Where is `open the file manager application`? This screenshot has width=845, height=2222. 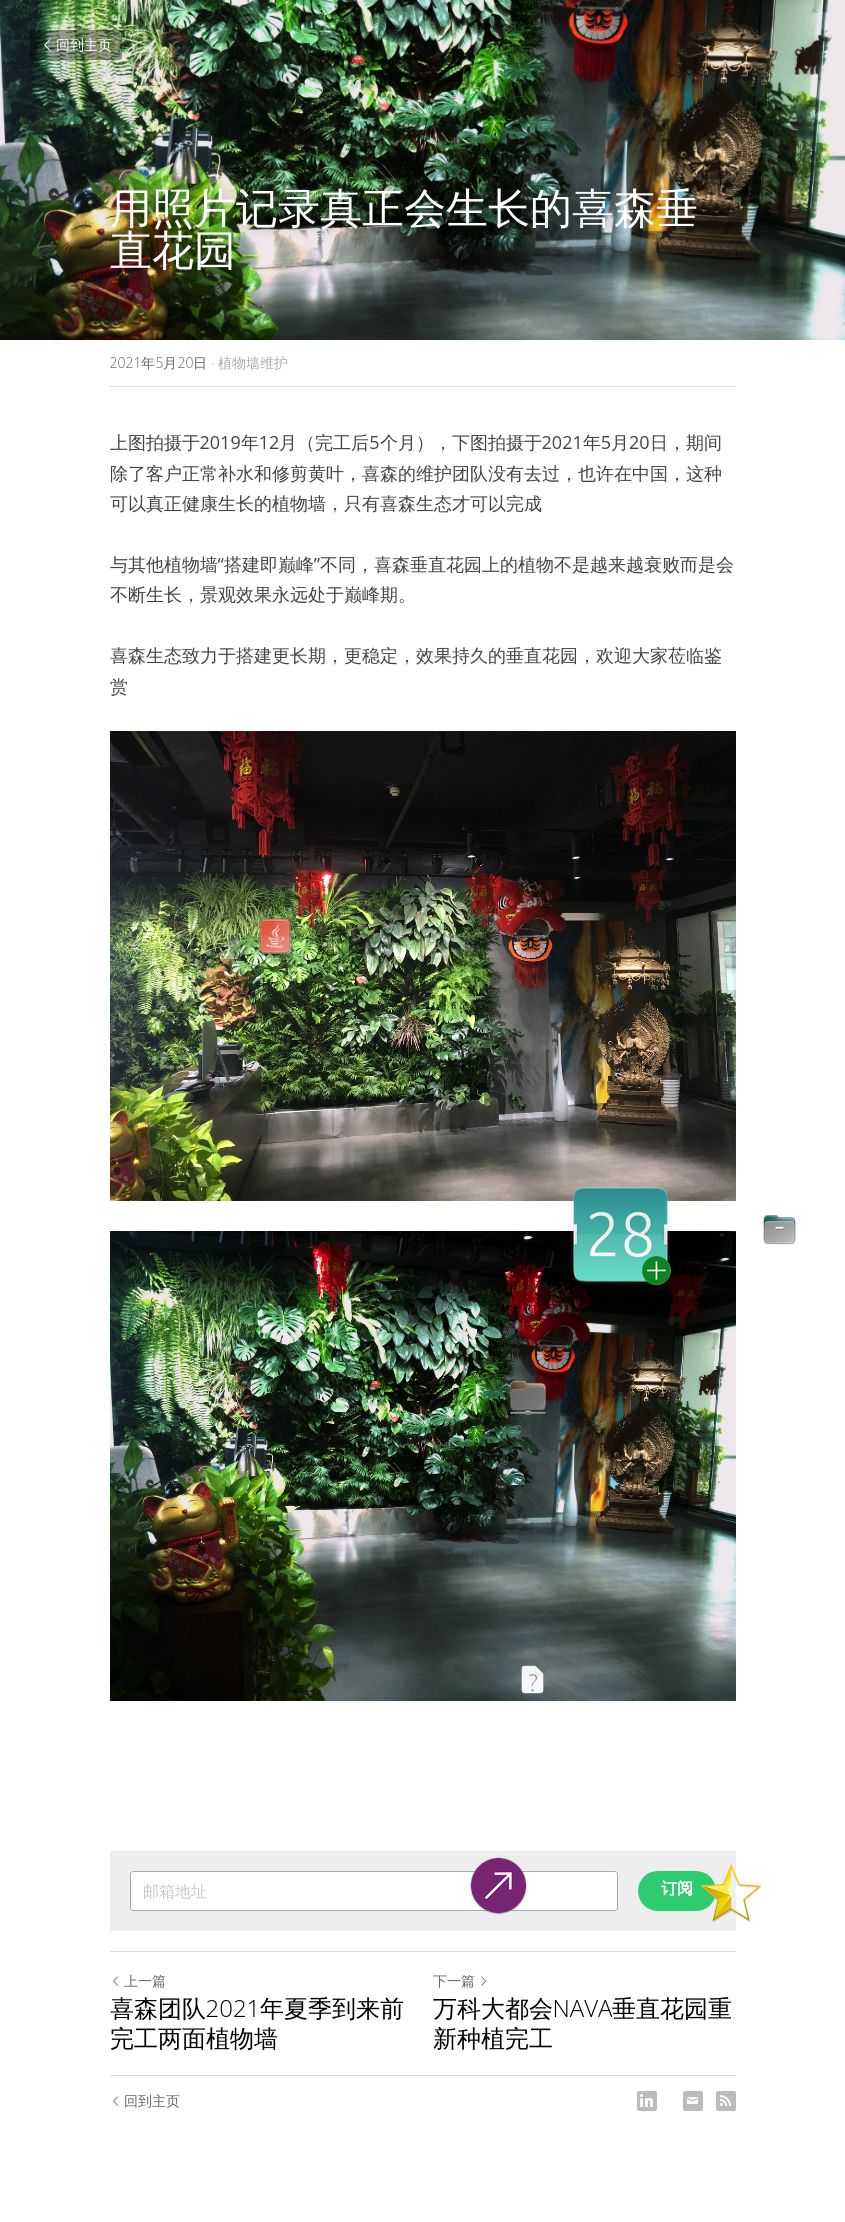
open the file manager application is located at coordinates (779, 1229).